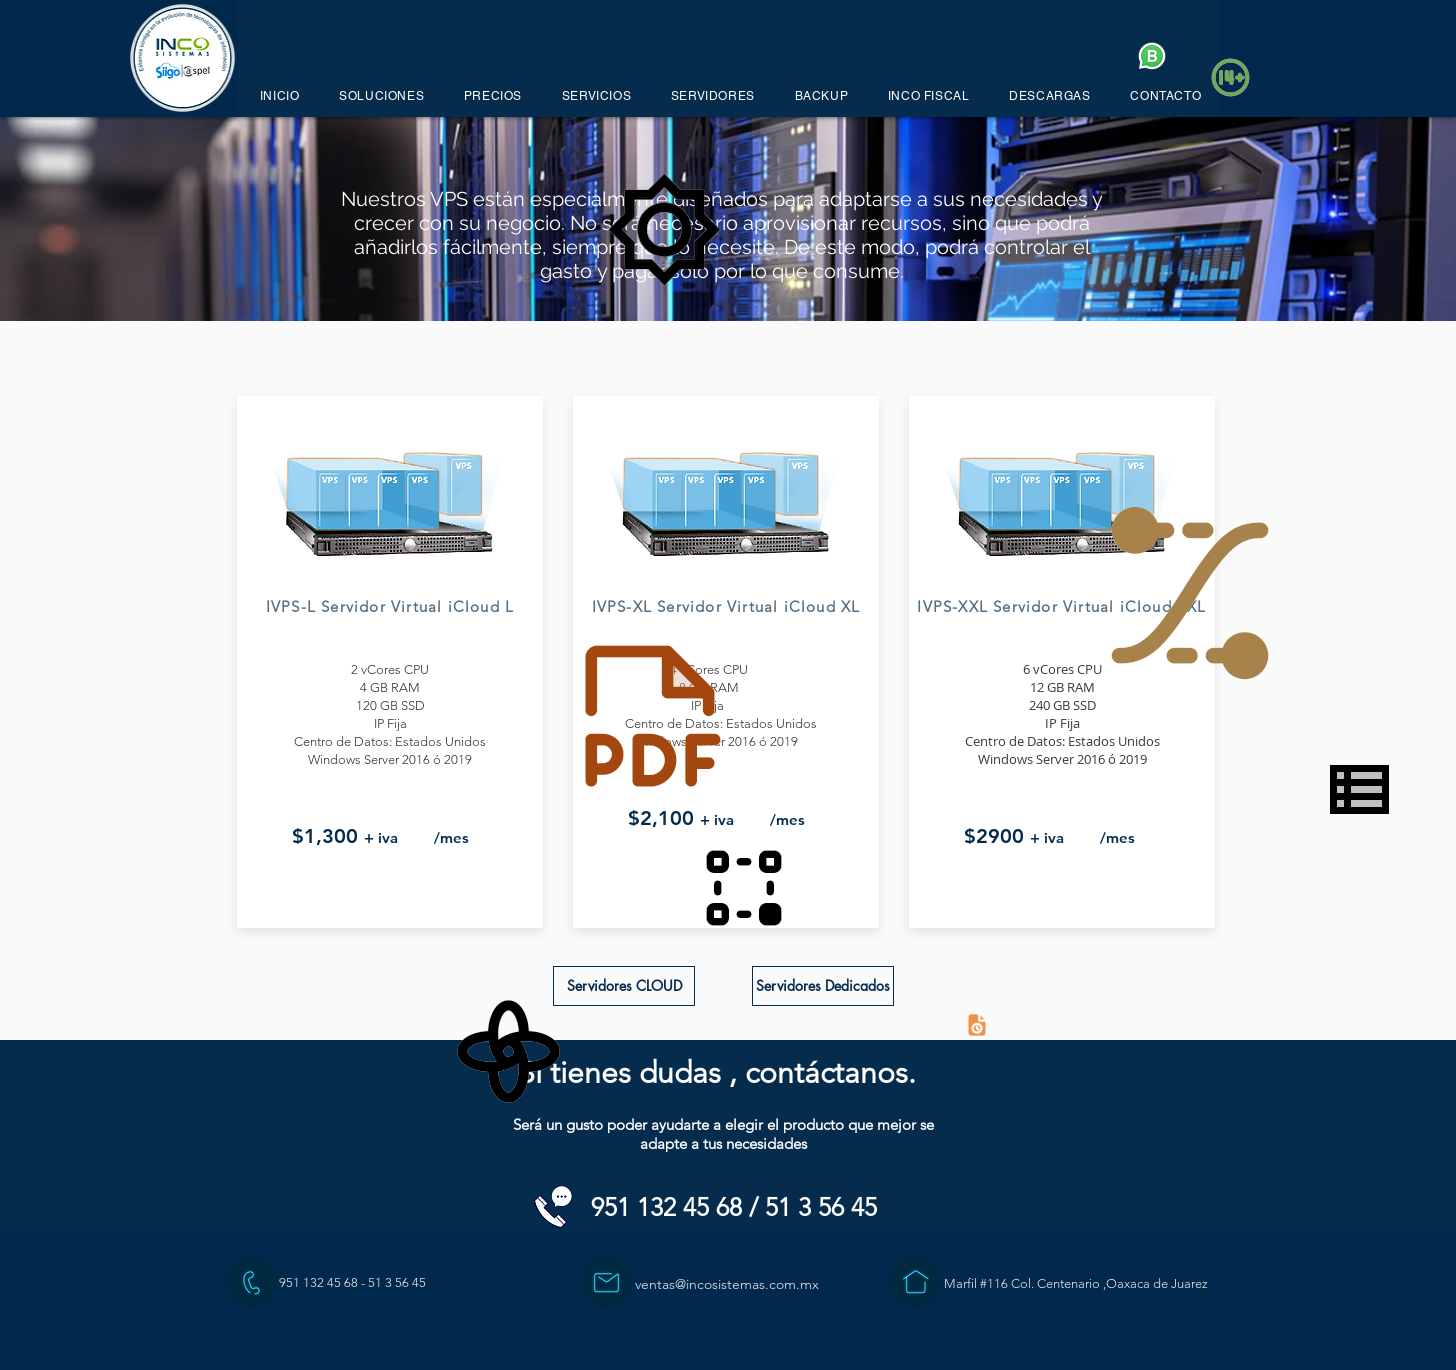 The image size is (1456, 1370). What do you see at coordinates (508, 1051) in the screenshot?
I see `supernova app or service branding` at bounding box center [508, 1051].